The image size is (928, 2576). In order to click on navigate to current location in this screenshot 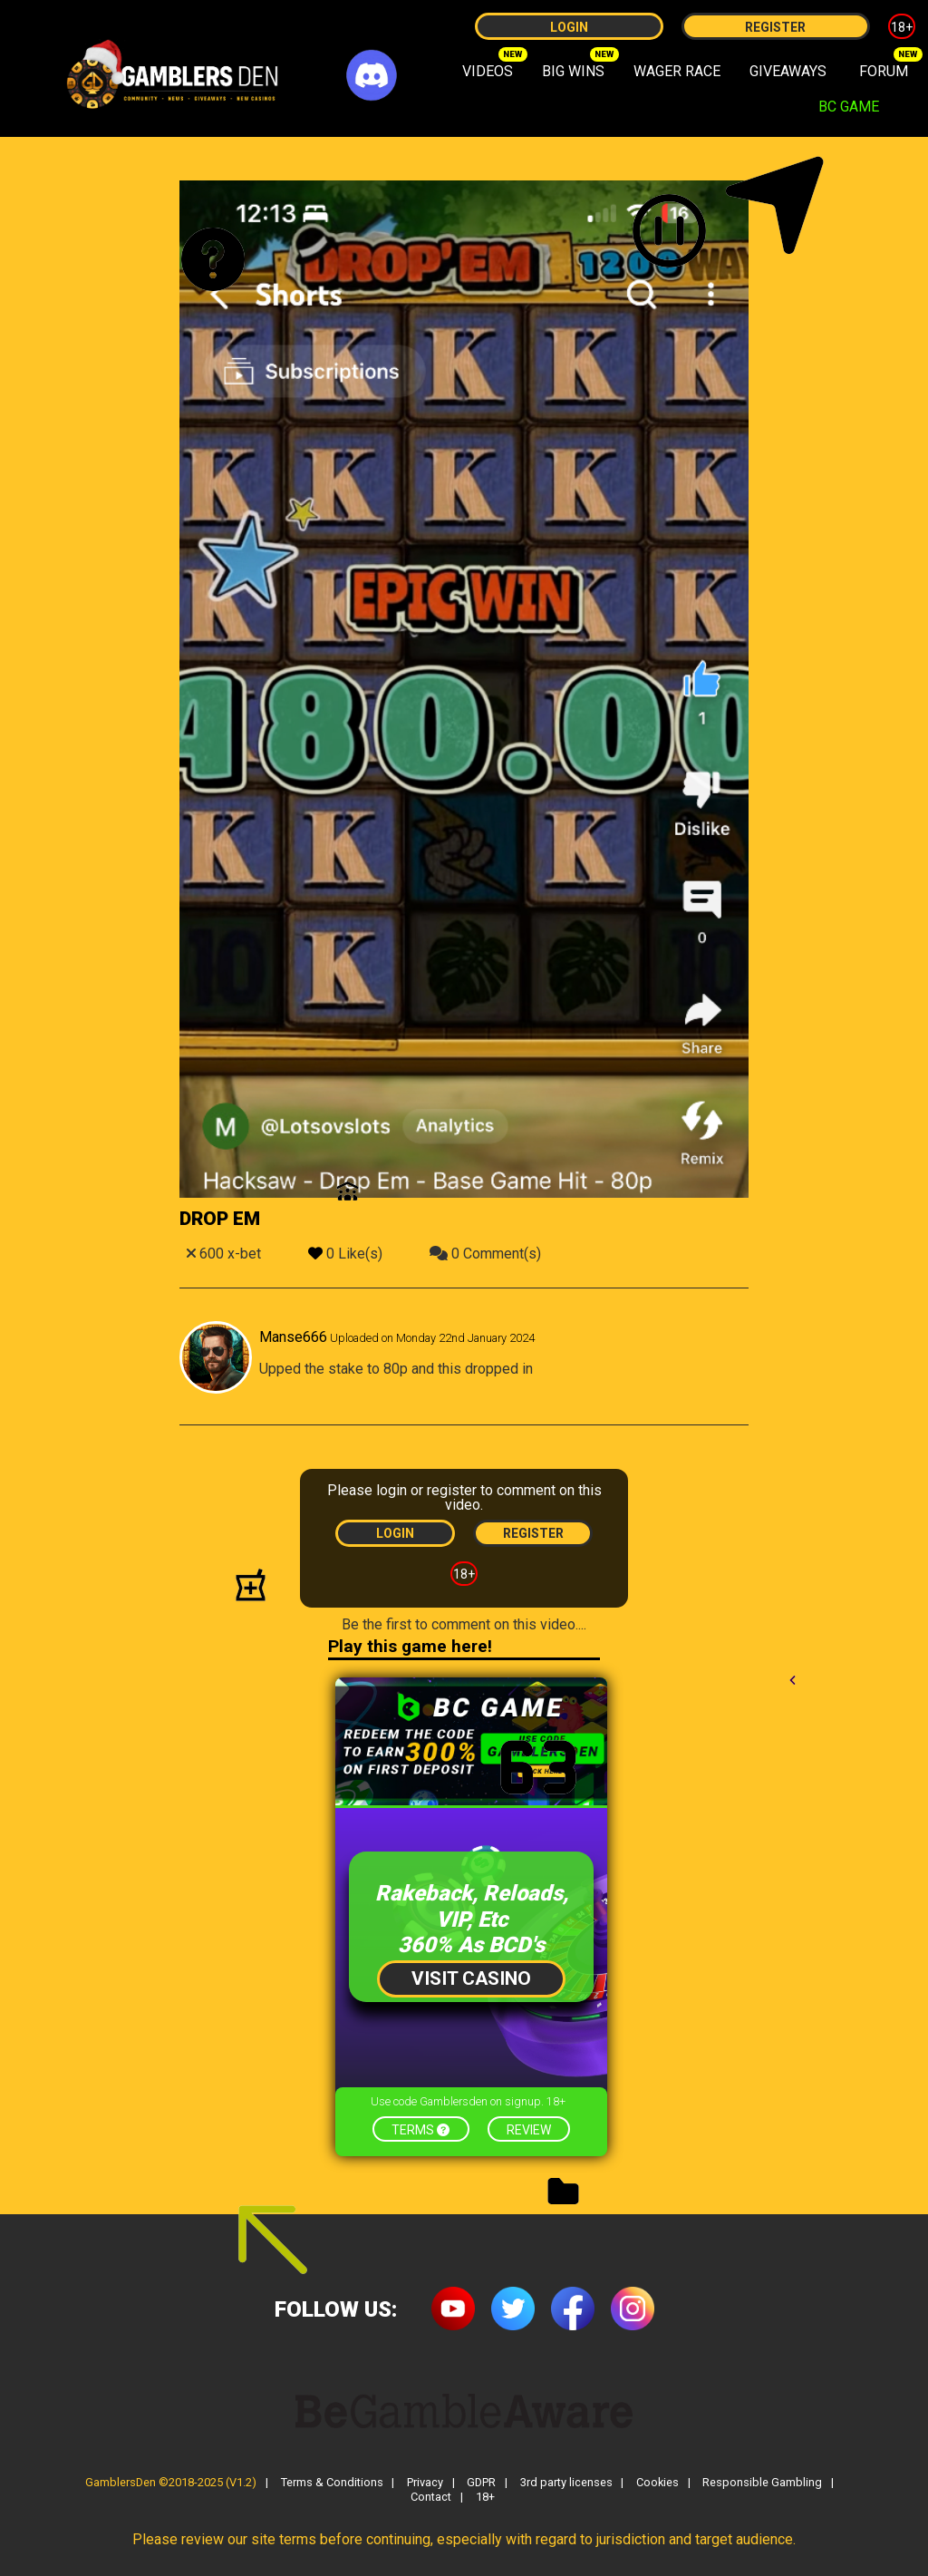, I will do `click(779, 199)`.